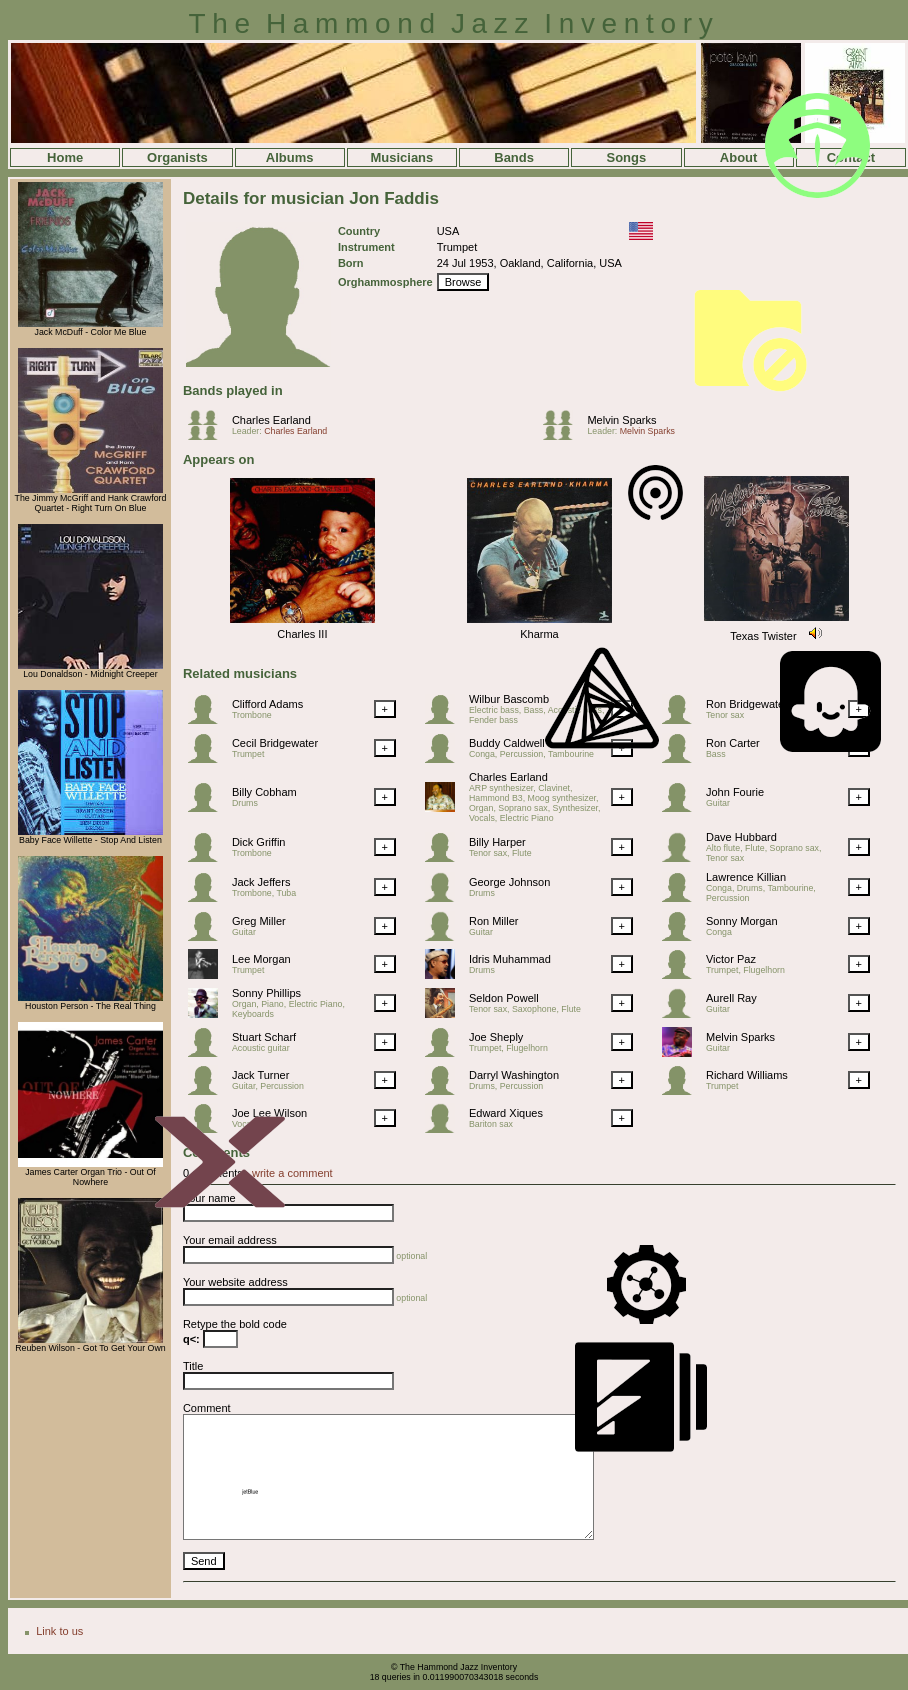  What do you see at coordinates (817, 145) in the screenshot?
I see `codeship logo` at bounding box center [817, 145].